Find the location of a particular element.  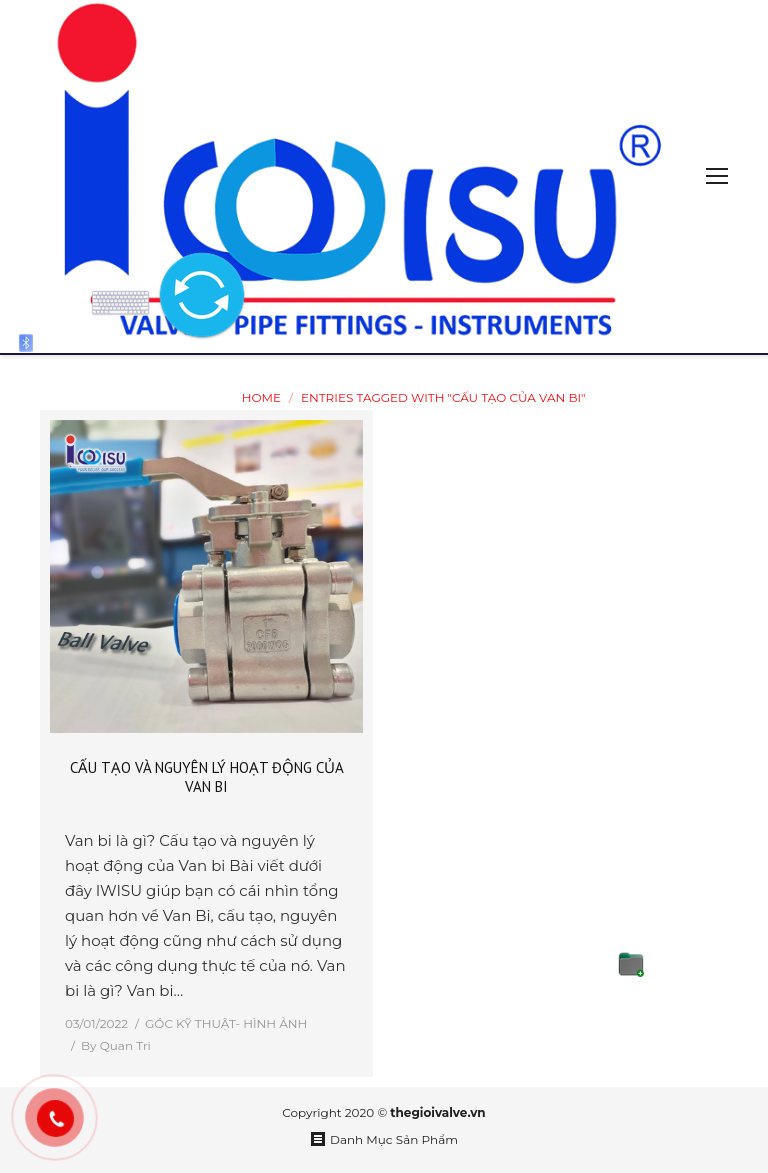

create a new folder is located at coordinates (631, 964).